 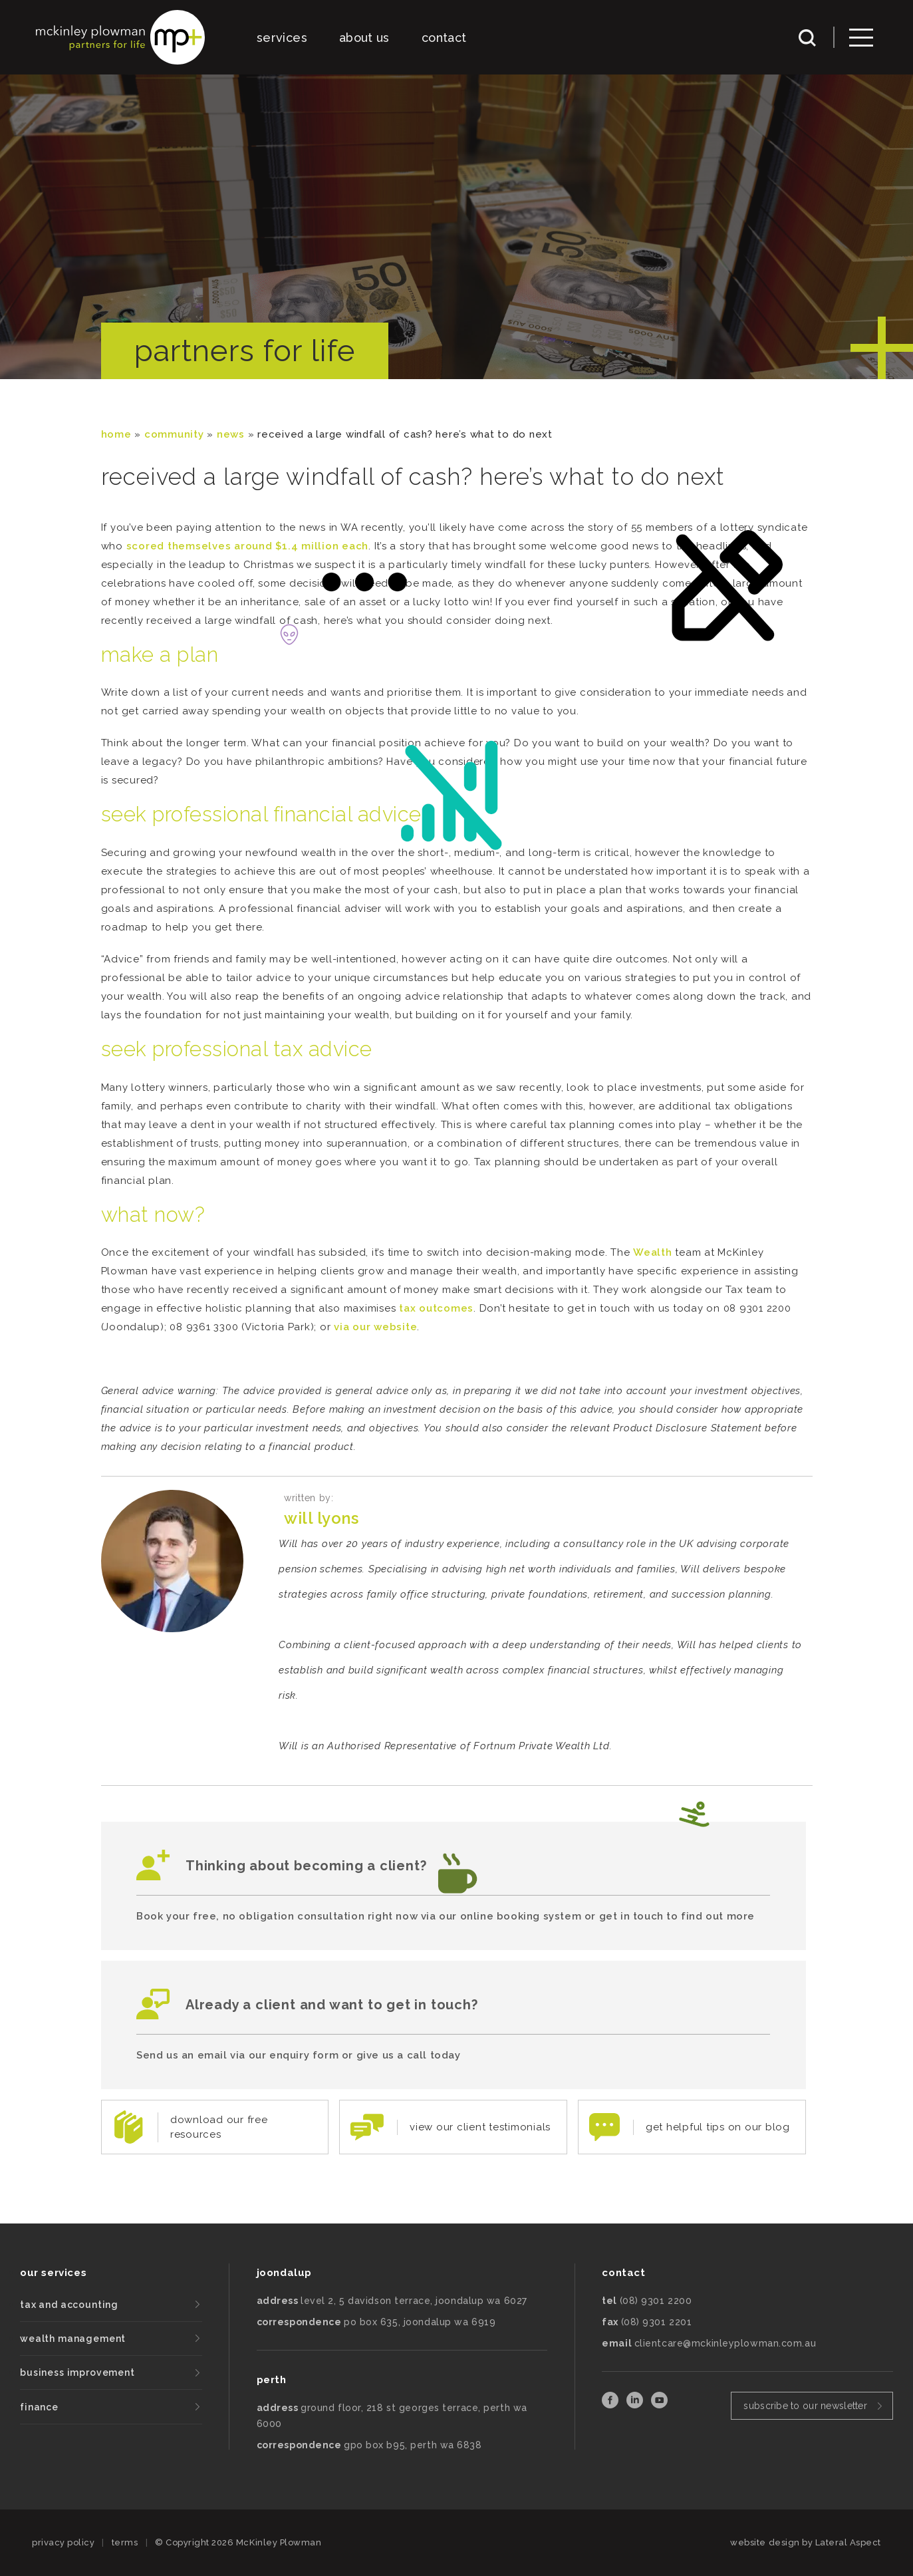 I want to click on take a coffee break or pause timer, so click(x=455, y=1874).